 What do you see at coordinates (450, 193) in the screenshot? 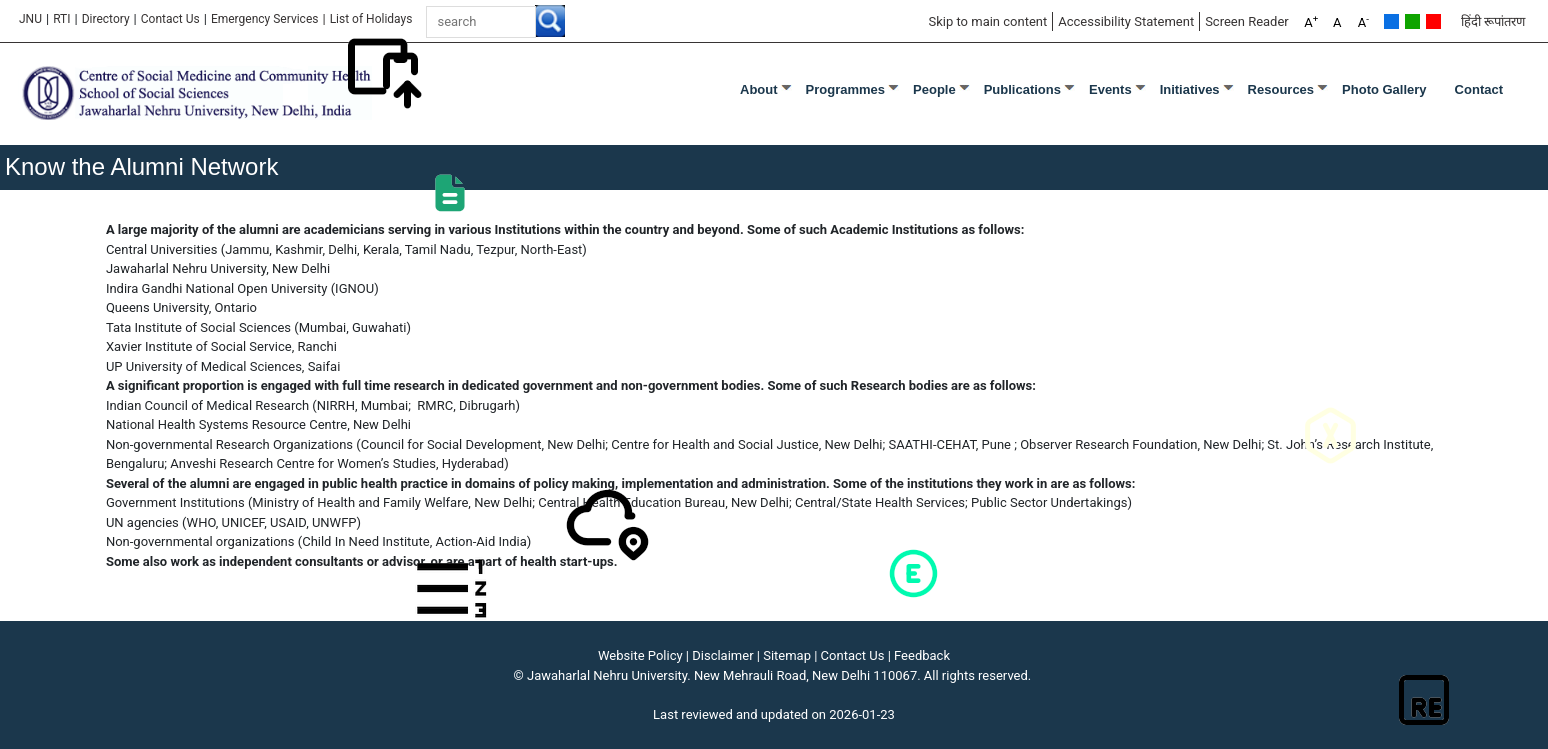
I see `view file details or description` at bounding box center [450, 193].